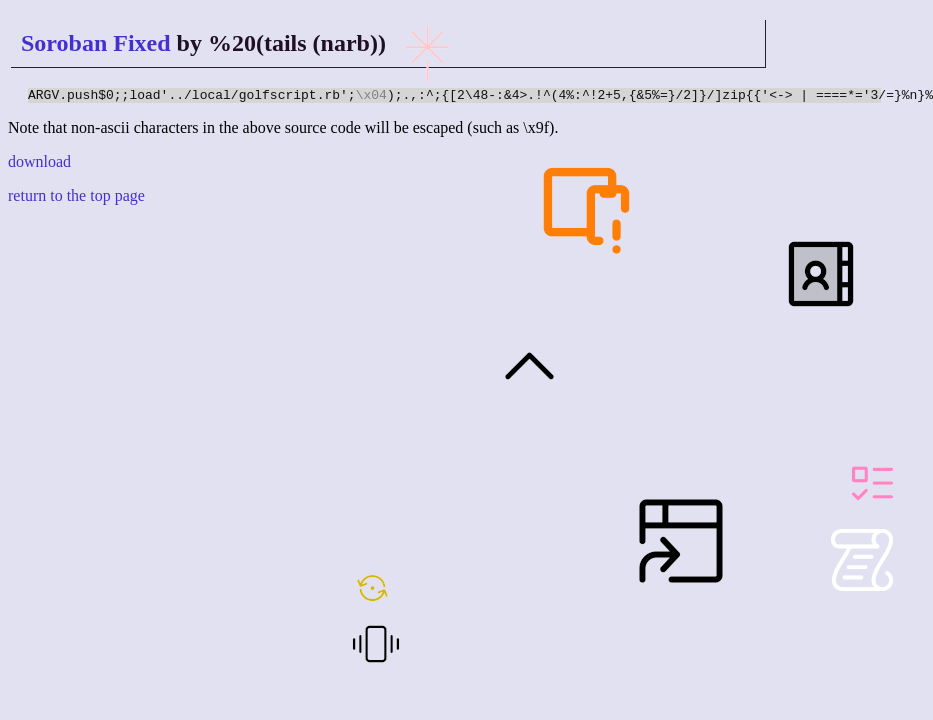  I want to click on link to linktree profile, so click(427, 53).